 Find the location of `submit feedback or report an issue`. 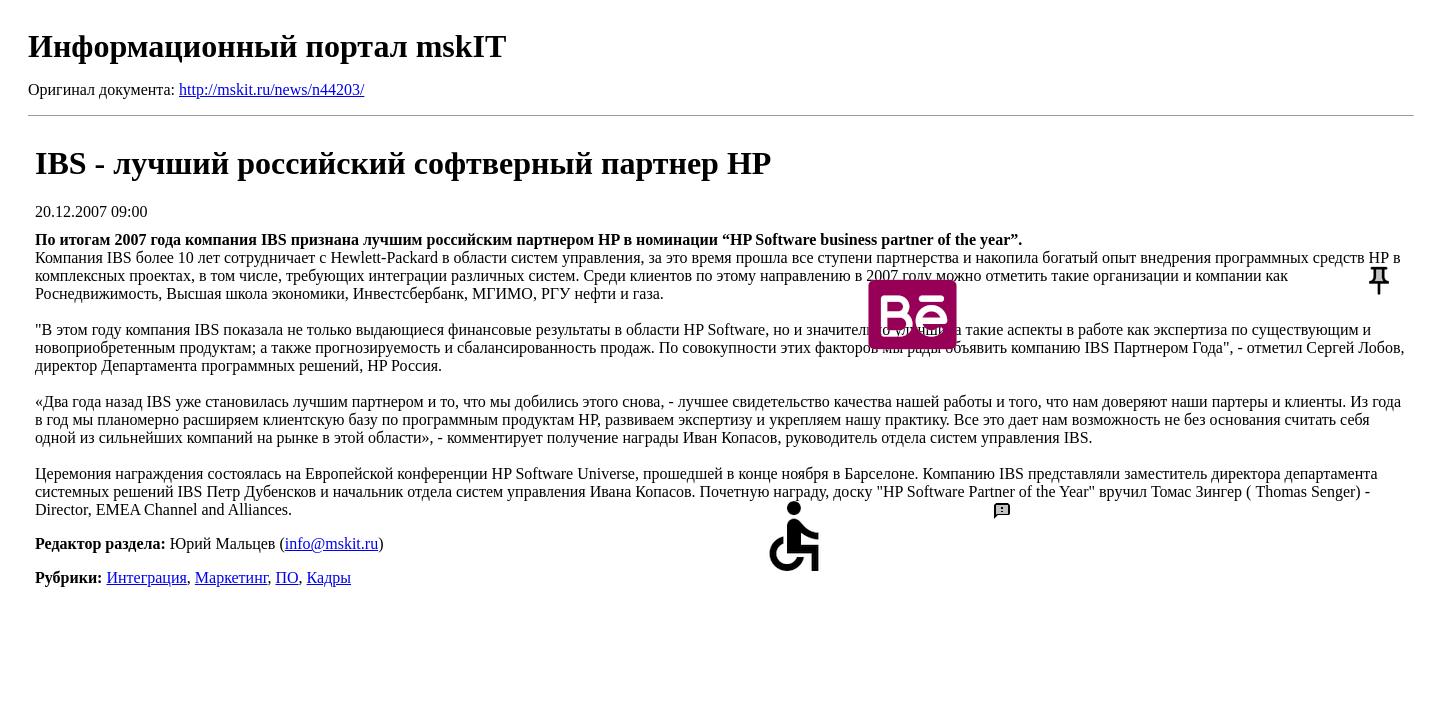

submit feedback or report an issue is located at coordinates (1002, 511).